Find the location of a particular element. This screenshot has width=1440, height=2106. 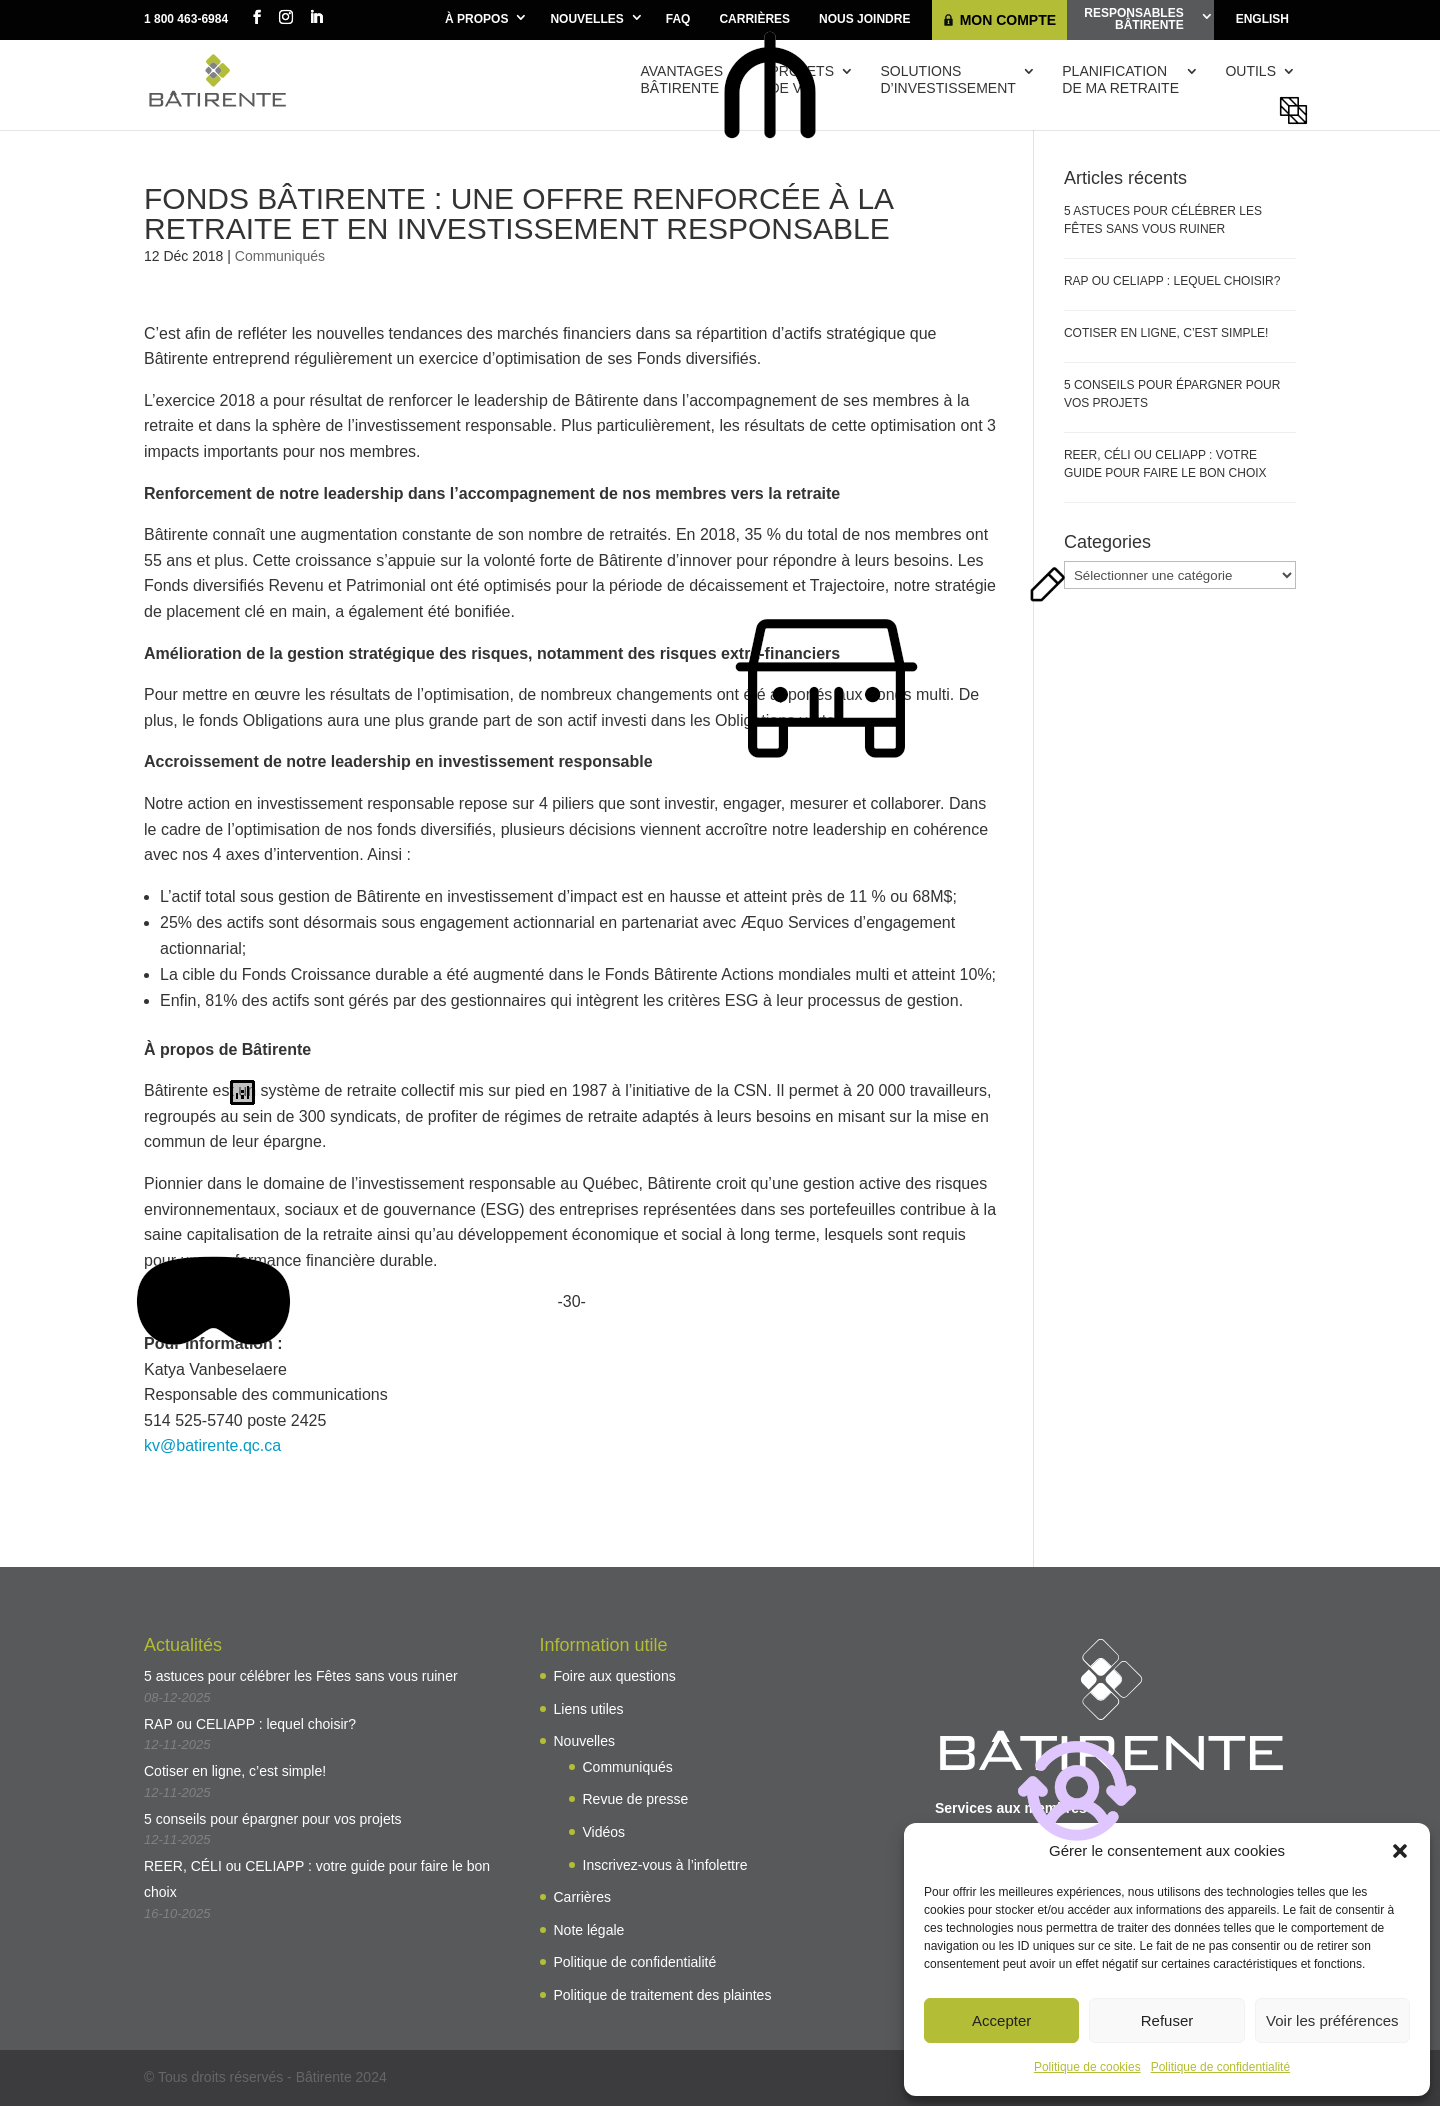

access apple vision pro settings is located at coordinates (213, 1298).